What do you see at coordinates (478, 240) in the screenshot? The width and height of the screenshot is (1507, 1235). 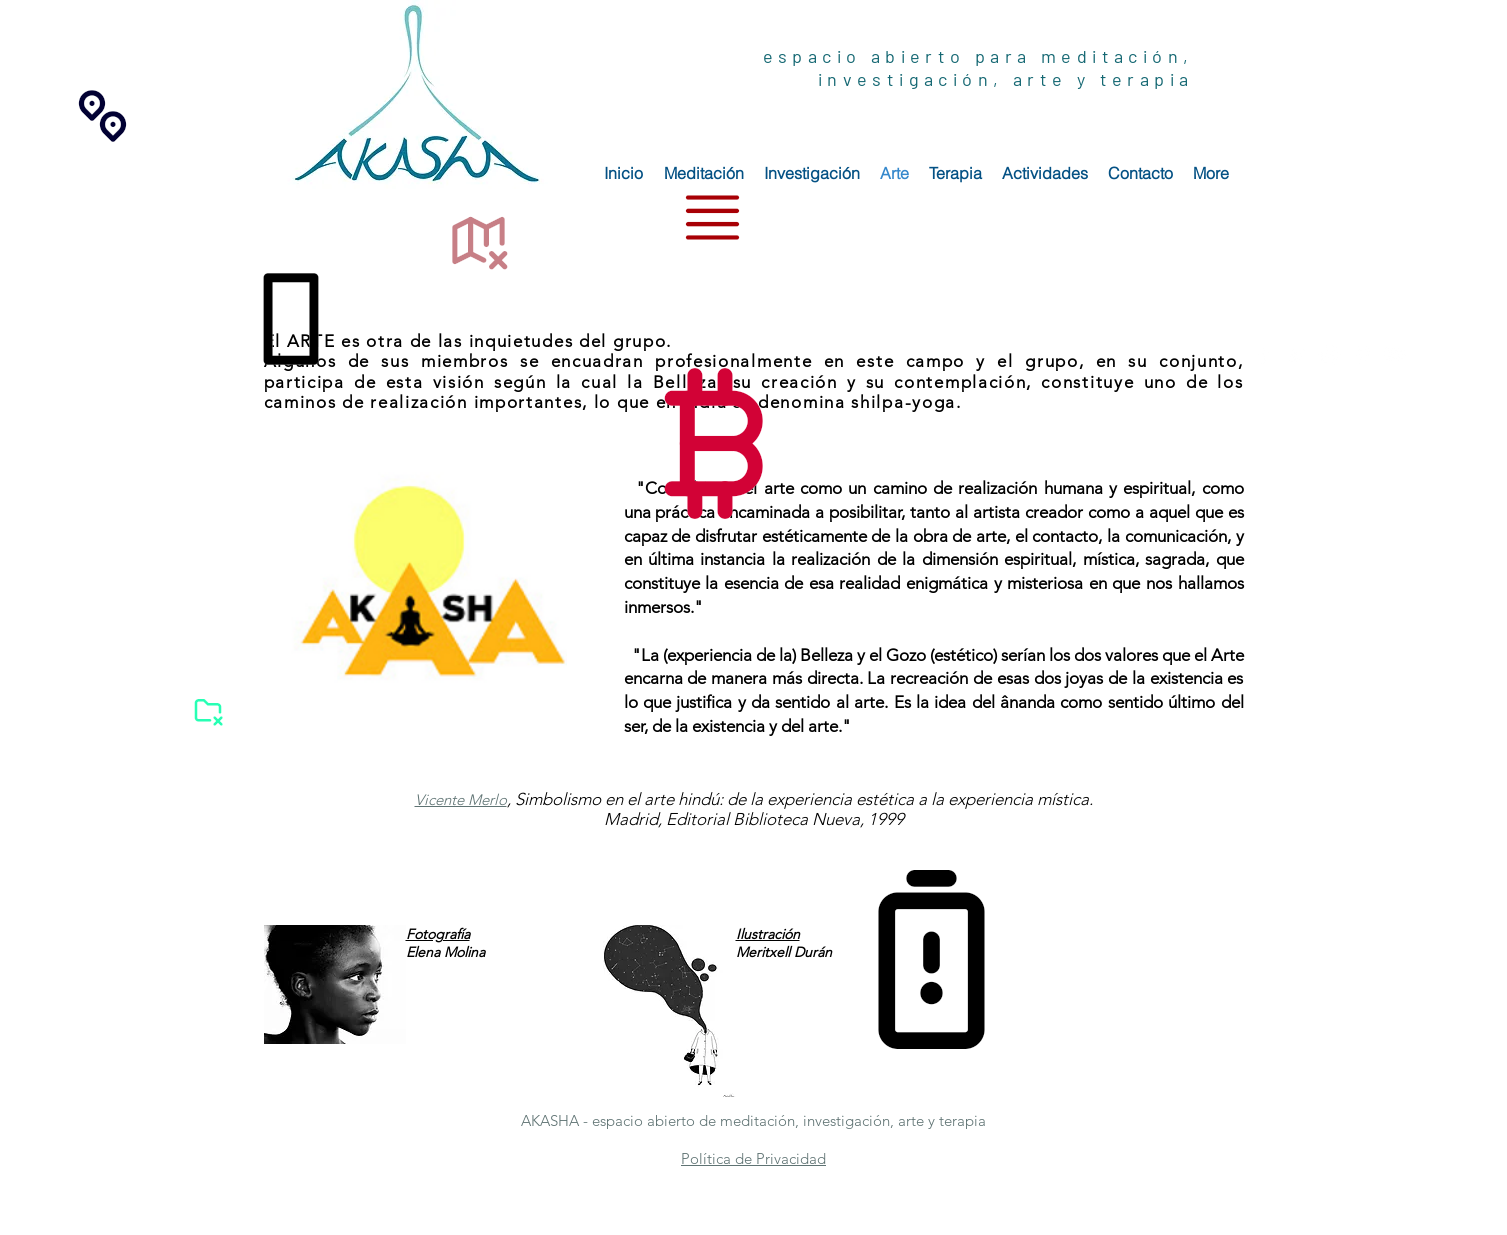 I see `remove a saved map or location` at bounding box center [478, 240].